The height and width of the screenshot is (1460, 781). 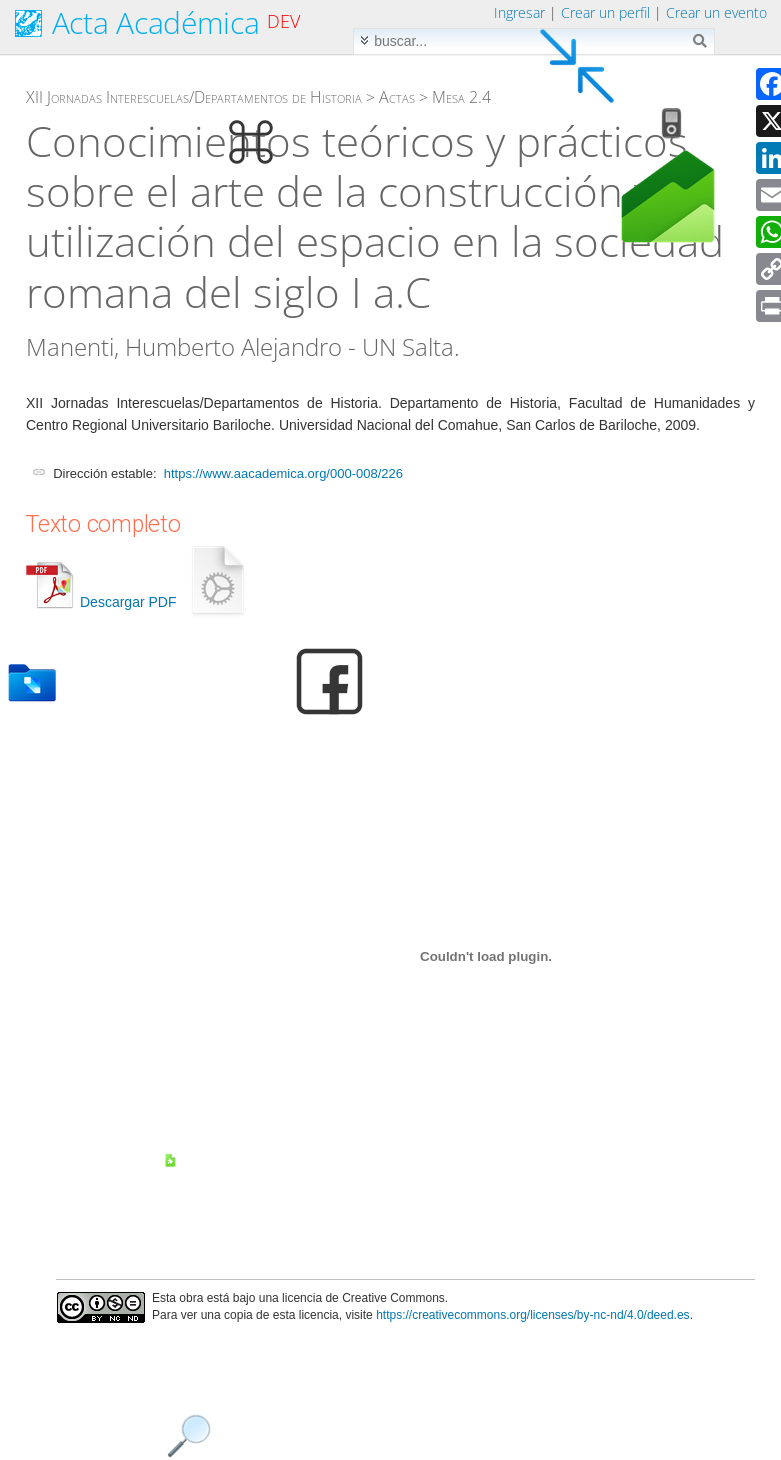 I want to click on open the finance app, so click(x=668, y=196).